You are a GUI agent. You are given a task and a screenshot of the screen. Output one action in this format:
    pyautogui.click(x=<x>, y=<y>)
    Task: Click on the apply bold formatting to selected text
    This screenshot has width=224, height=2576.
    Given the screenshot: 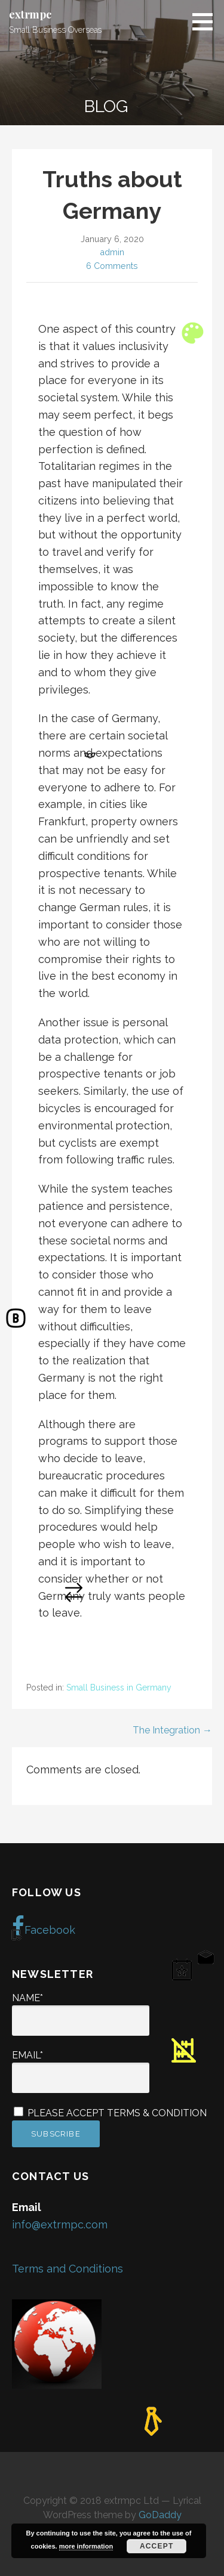 What is the action you would take?
    pyautogui.click(x=16, y=1318)
    